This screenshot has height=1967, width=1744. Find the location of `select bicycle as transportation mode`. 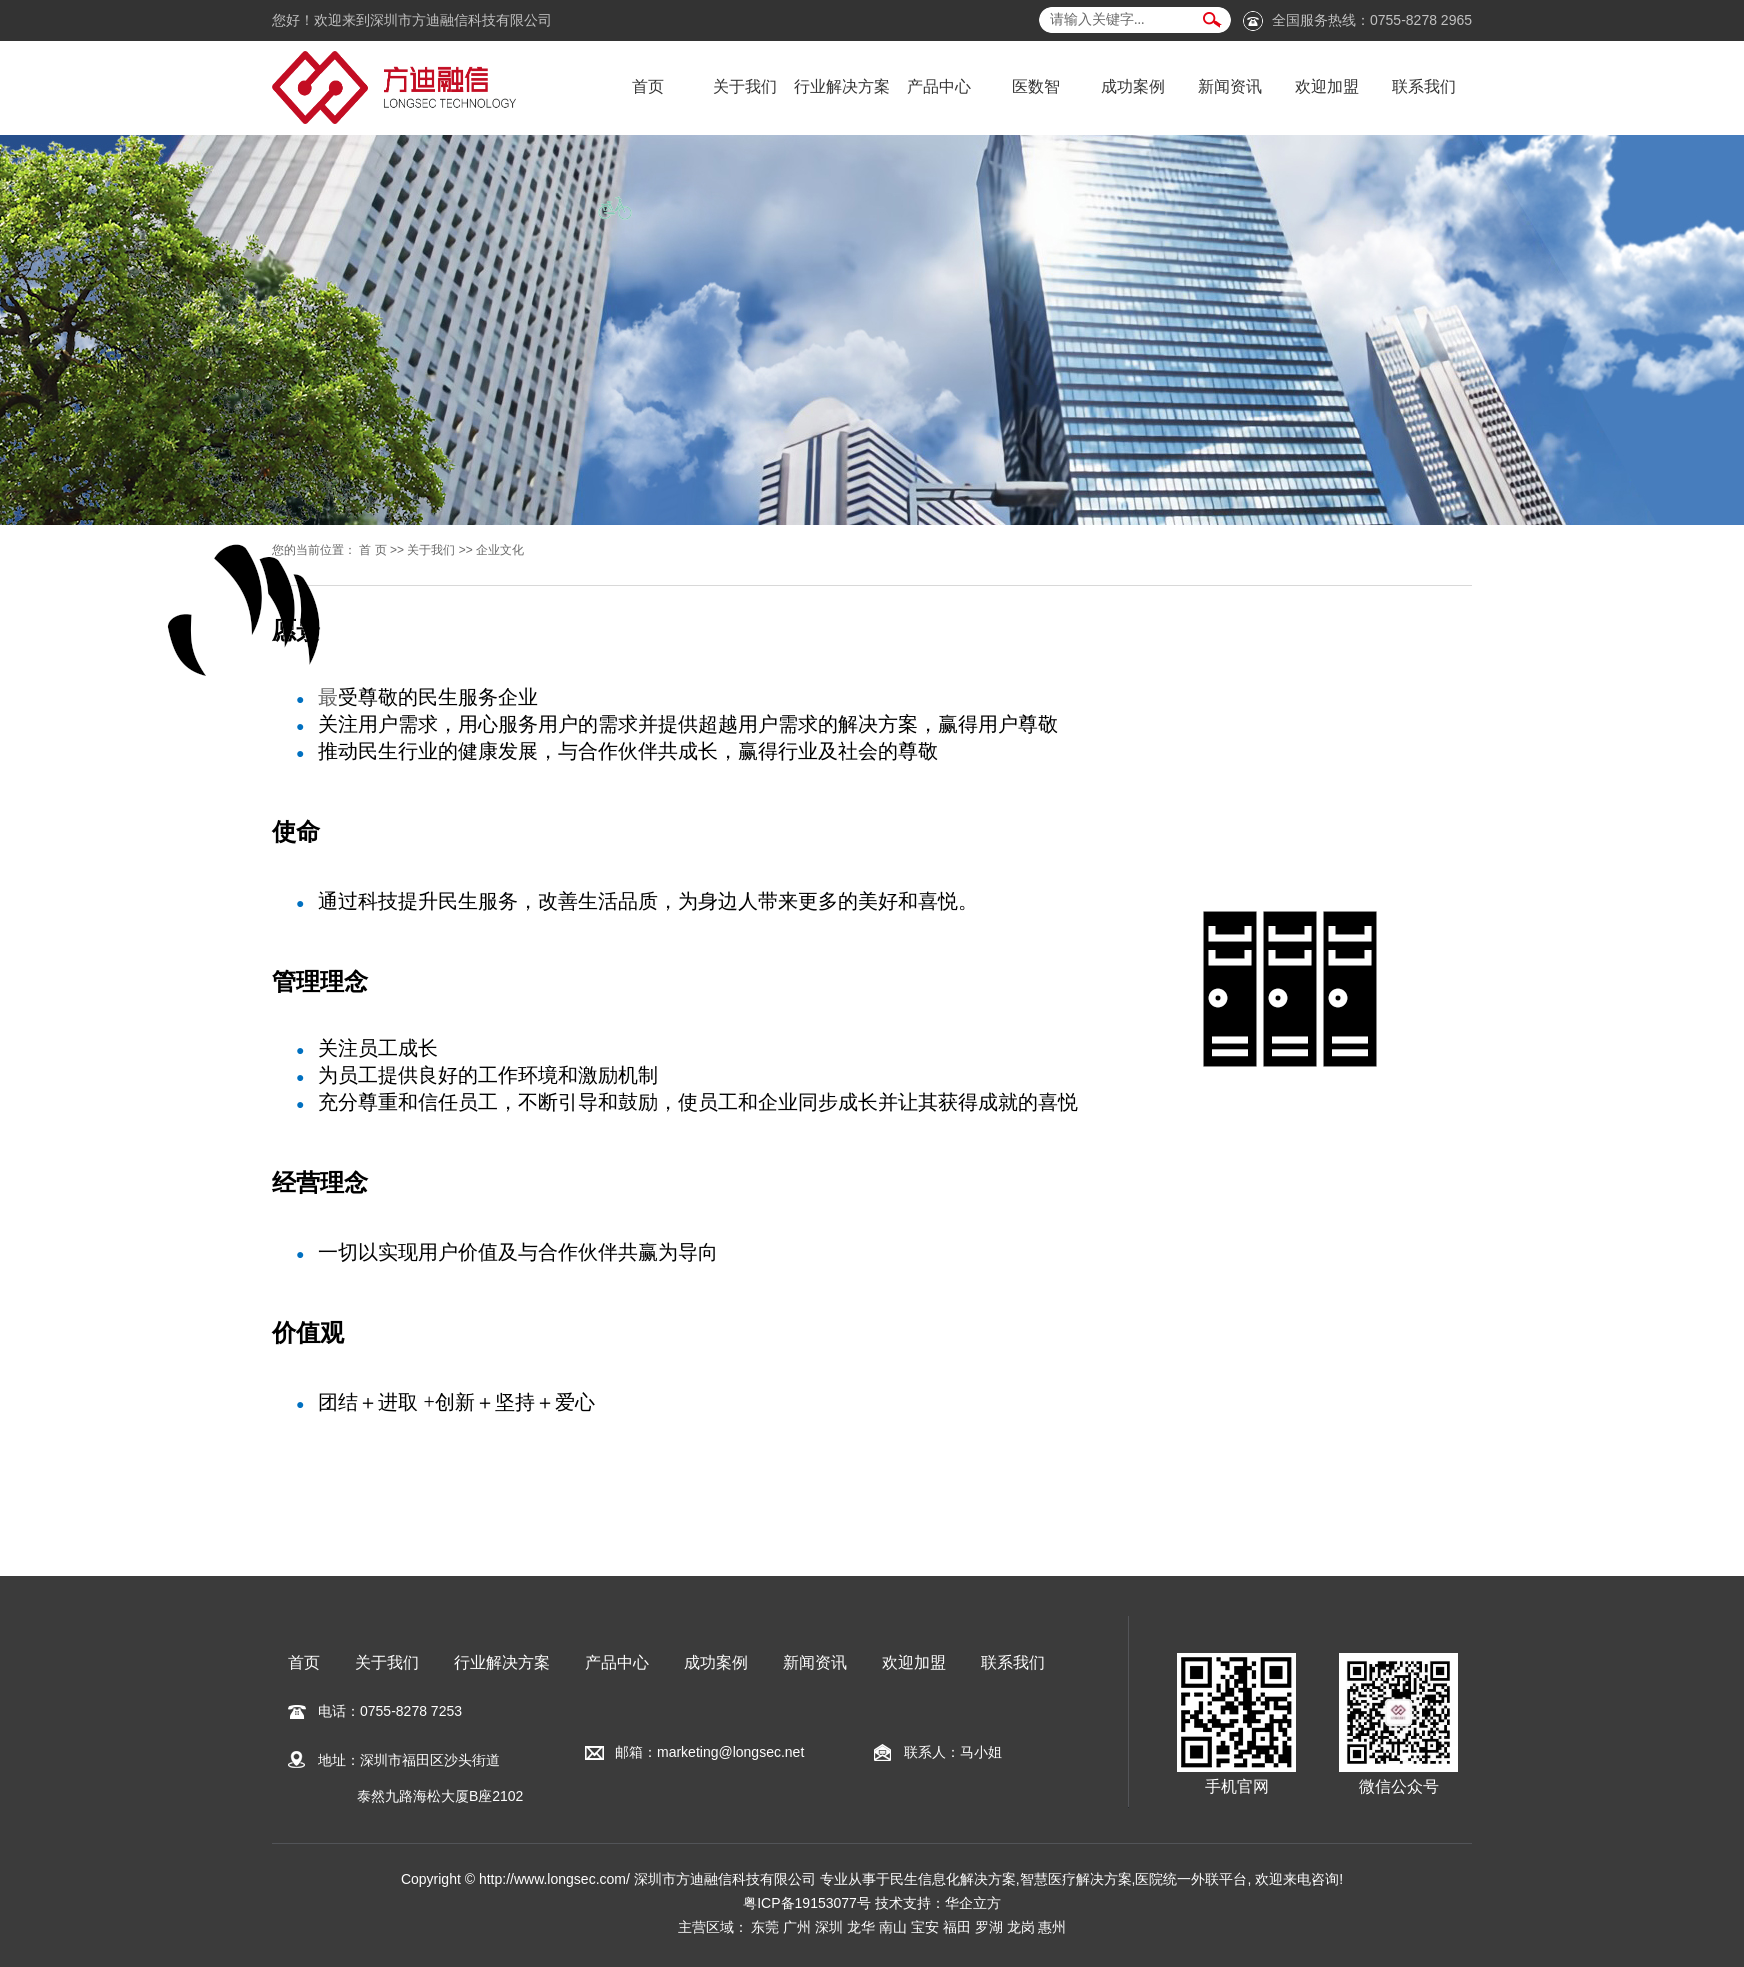

select bicycle as transportation mode is located at coordinates (615, 208).